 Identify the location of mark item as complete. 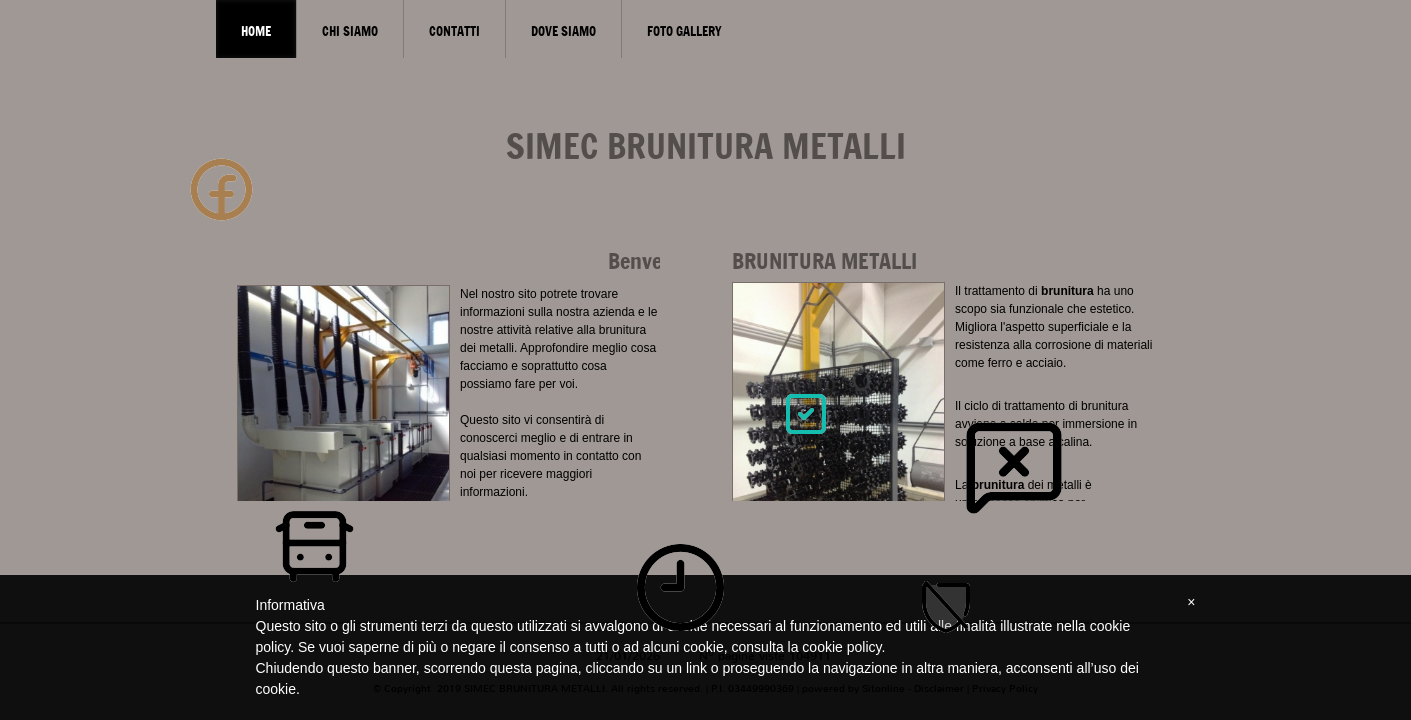
(806, 414).